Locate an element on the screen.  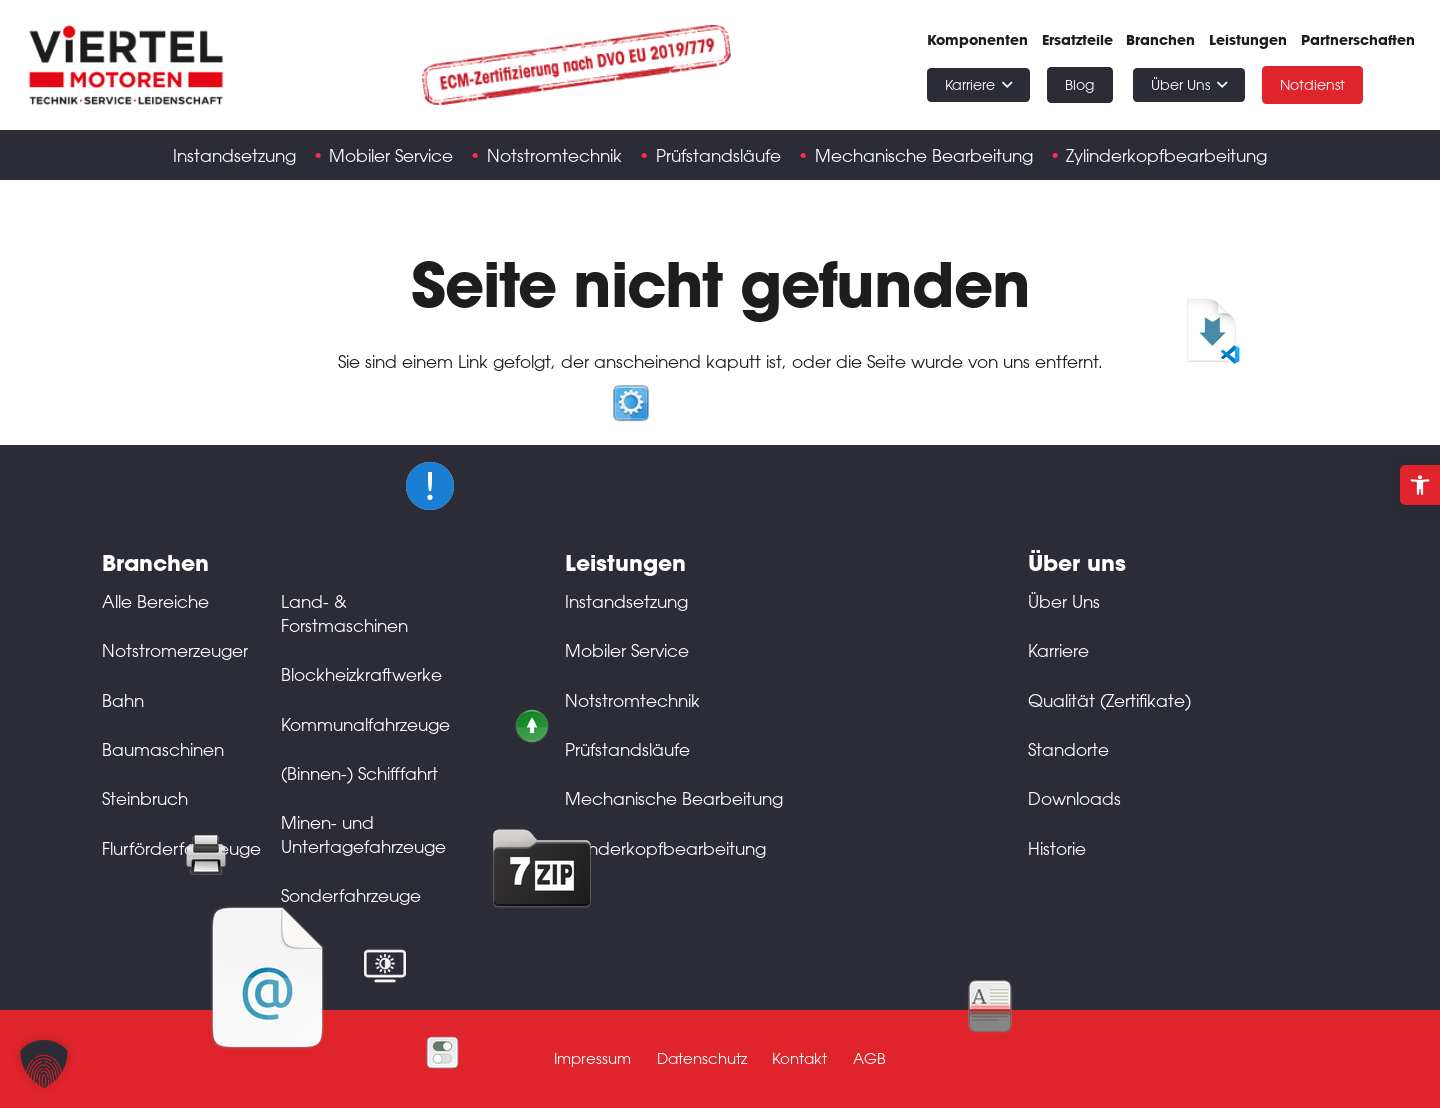
open or preview a markdown file is located at coordinates (1211, 331).